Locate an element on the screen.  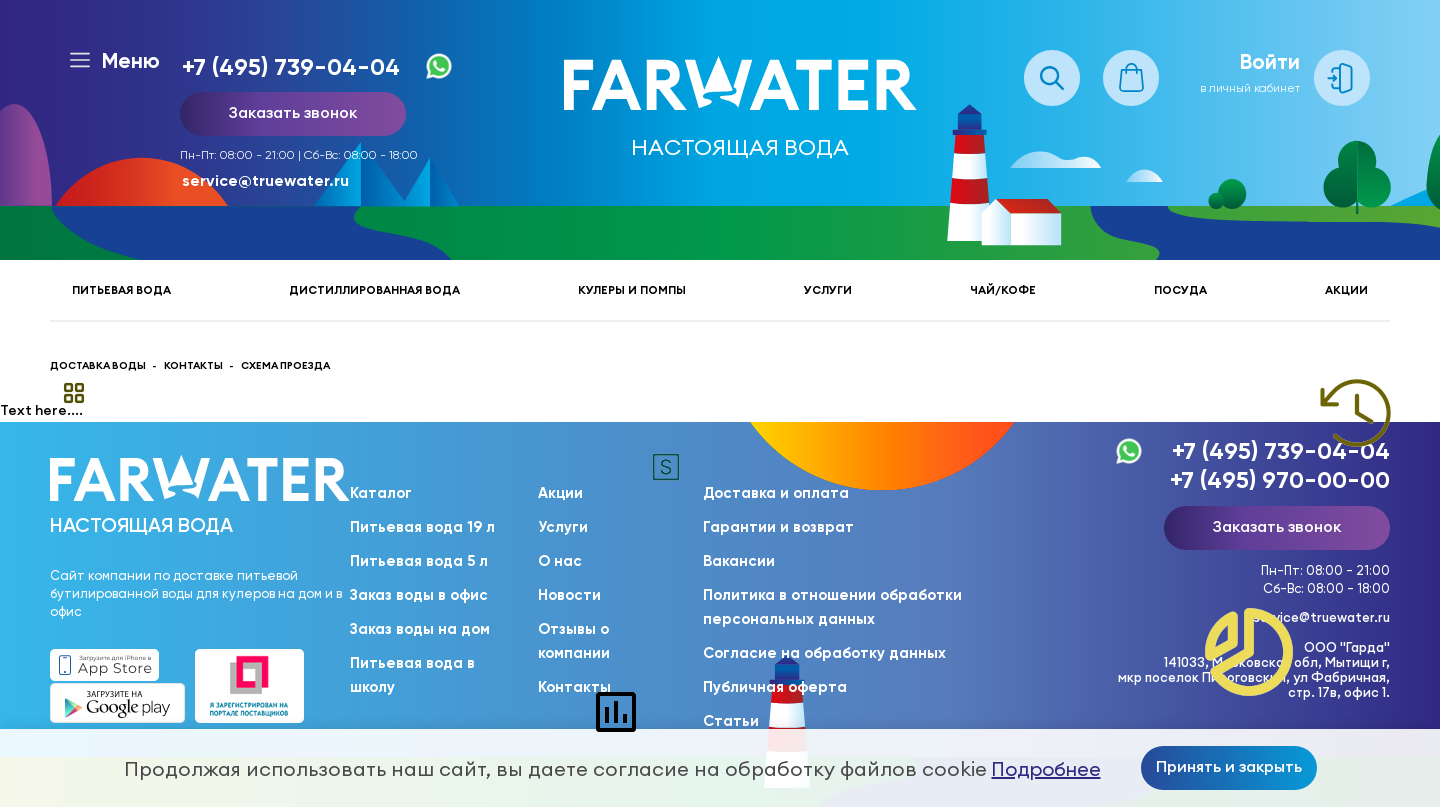
view analytics and reports is located at coordinates (616, 712).